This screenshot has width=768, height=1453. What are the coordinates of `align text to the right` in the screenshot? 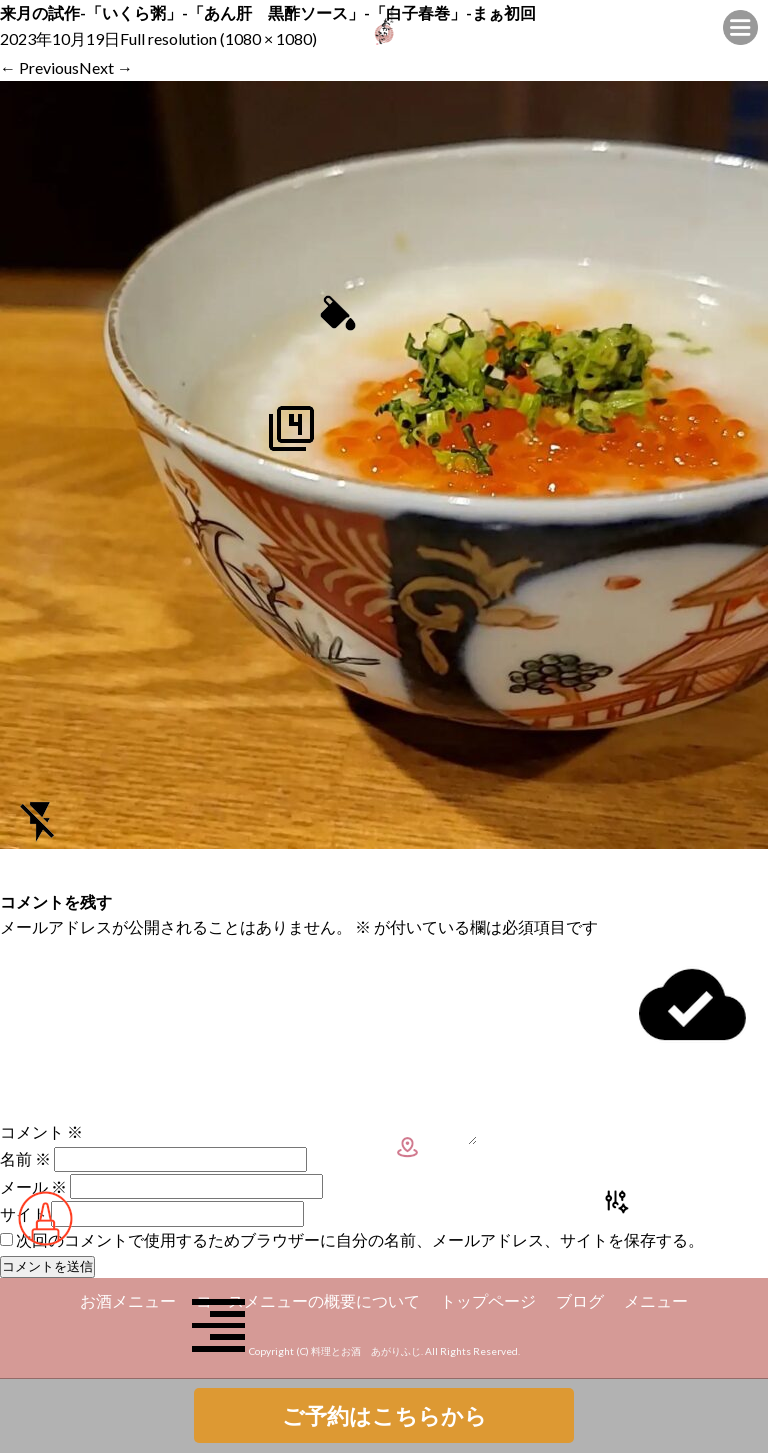 It's located at (218, 1325).